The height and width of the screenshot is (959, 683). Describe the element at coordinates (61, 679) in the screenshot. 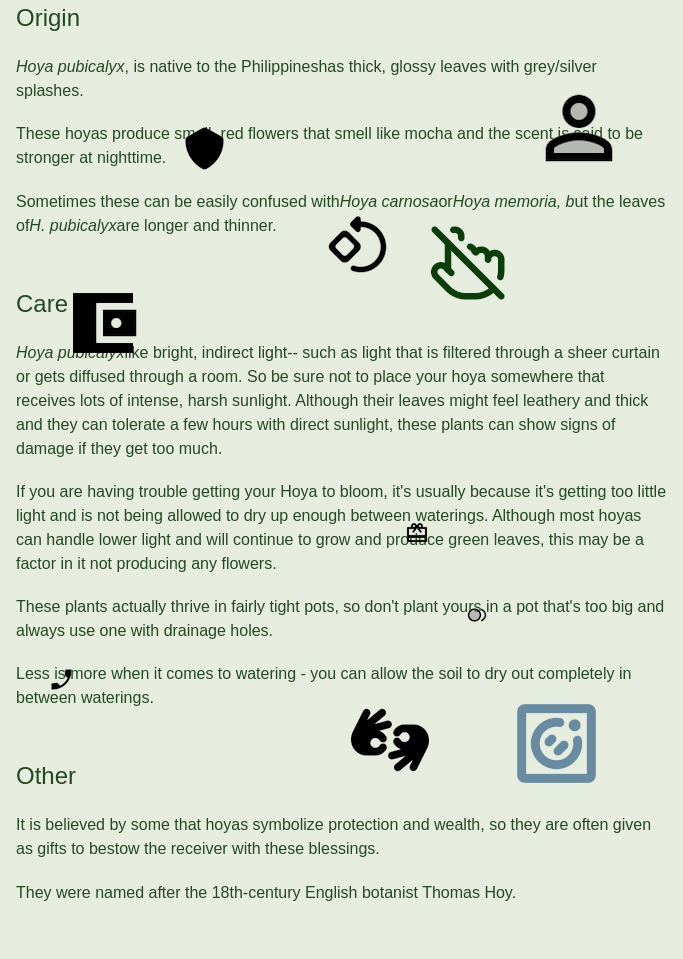

I see `make a phone call` at that location.